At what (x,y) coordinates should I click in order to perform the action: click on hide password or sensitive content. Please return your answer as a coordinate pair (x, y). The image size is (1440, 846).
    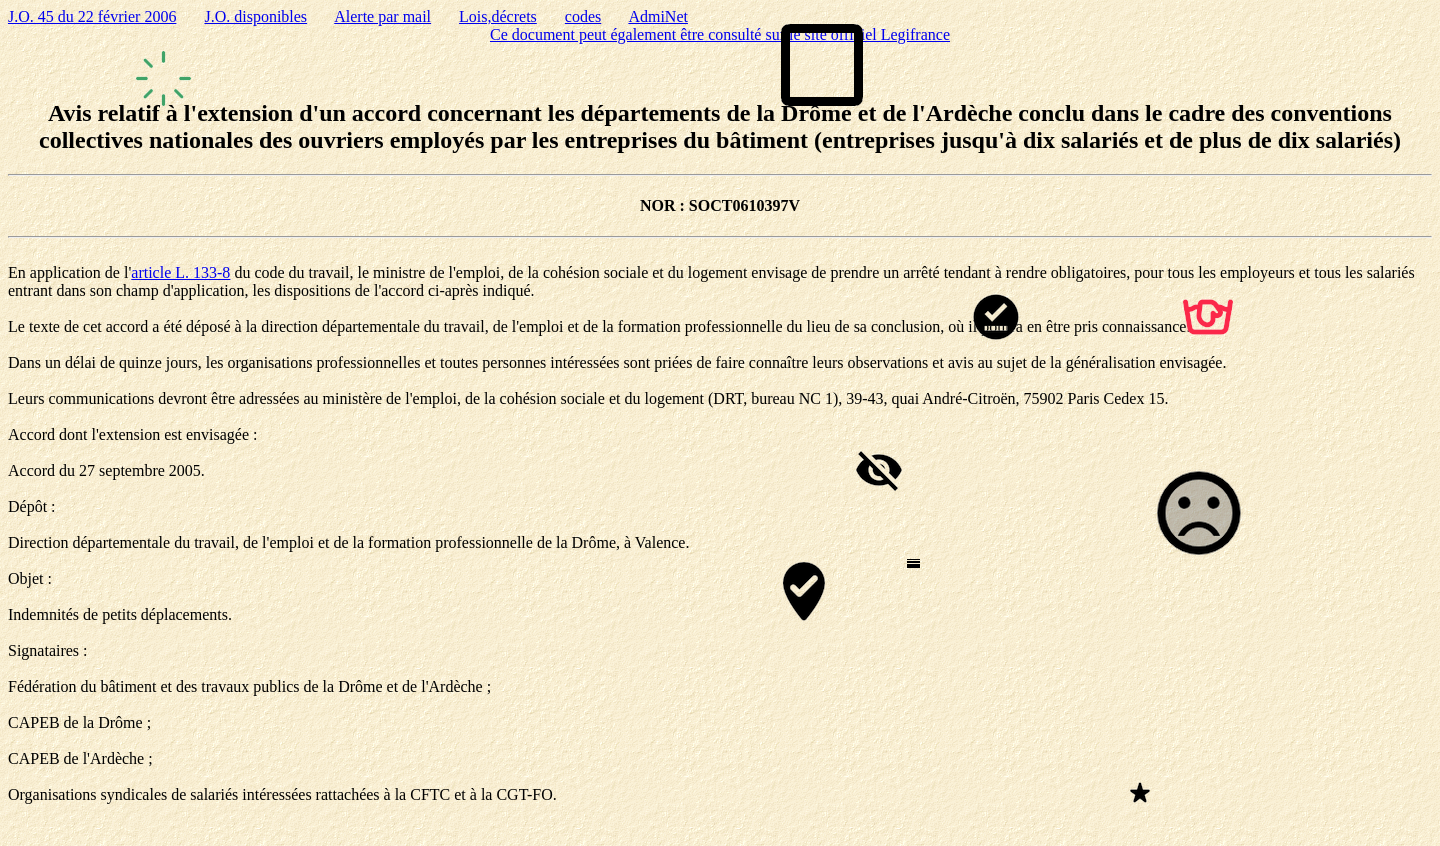
    Looking at the image, I should click on (879, 471).